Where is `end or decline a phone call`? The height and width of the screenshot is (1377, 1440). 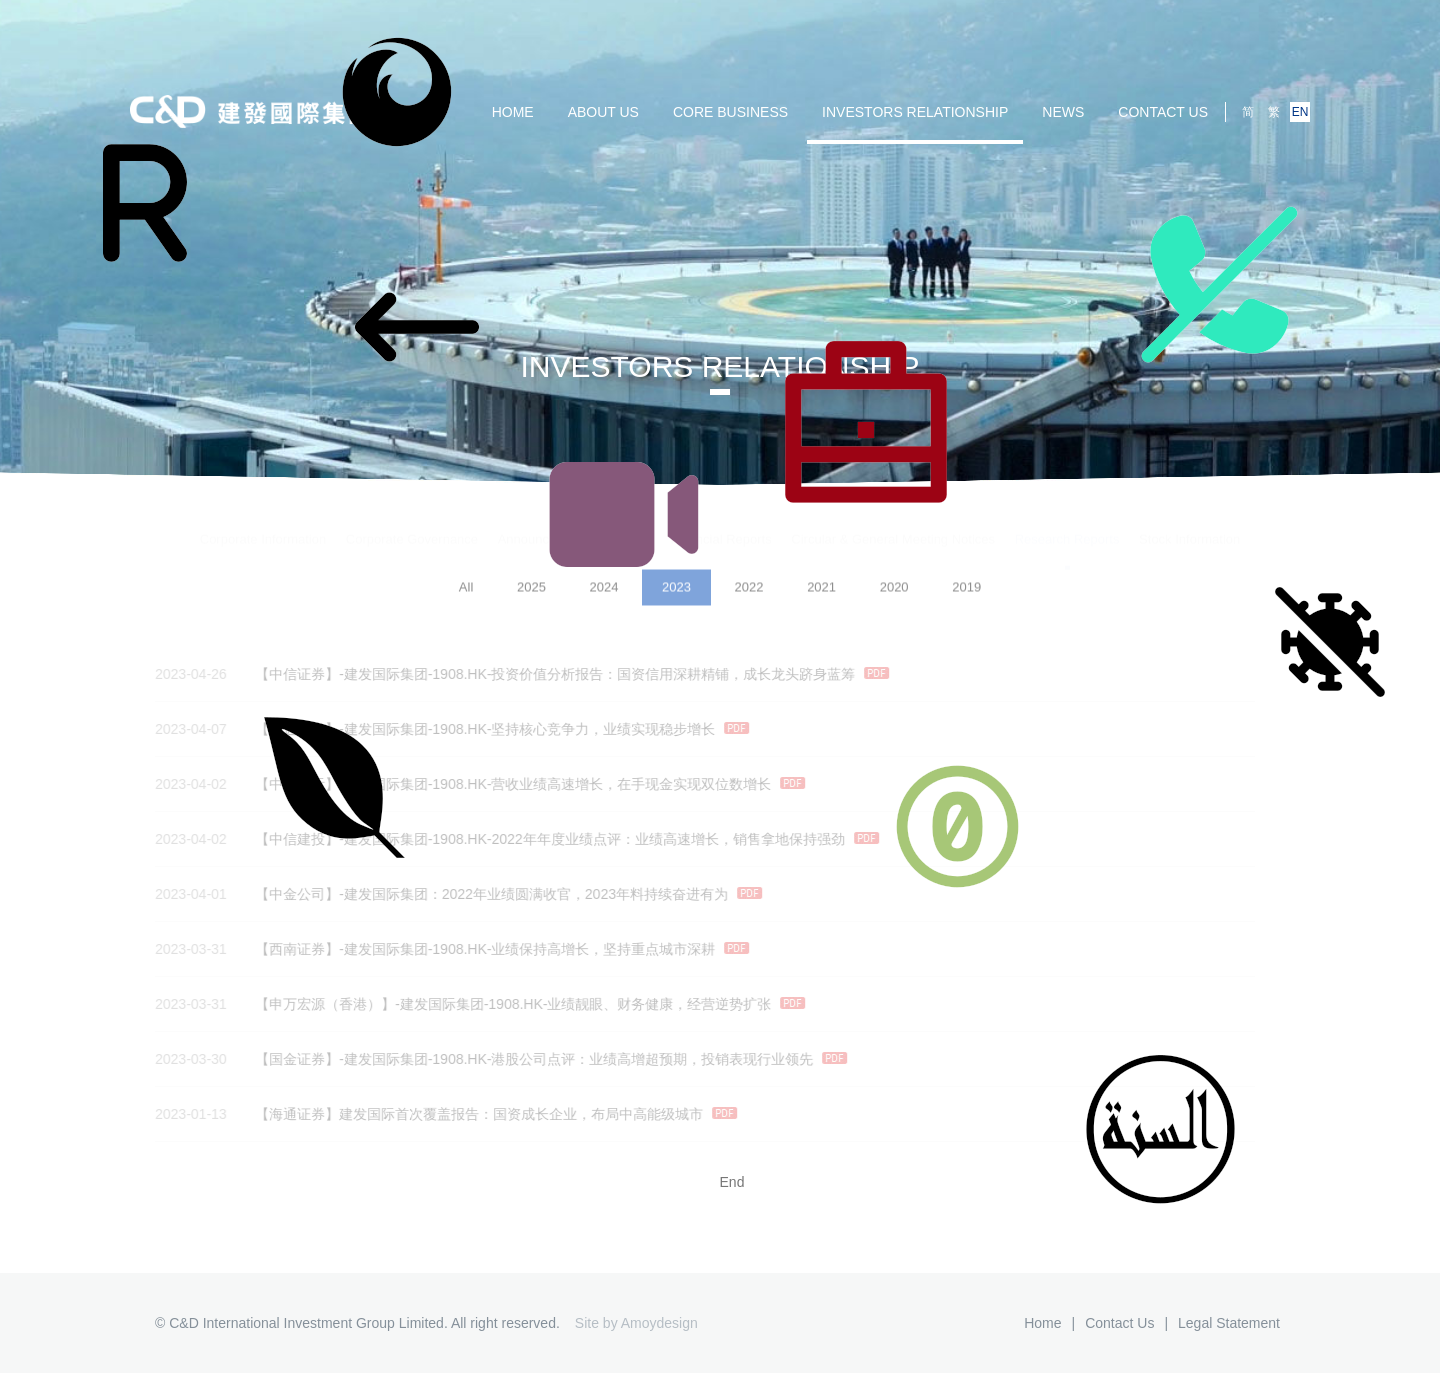
end or decline a phone call is located at coordinates (1219, 284).